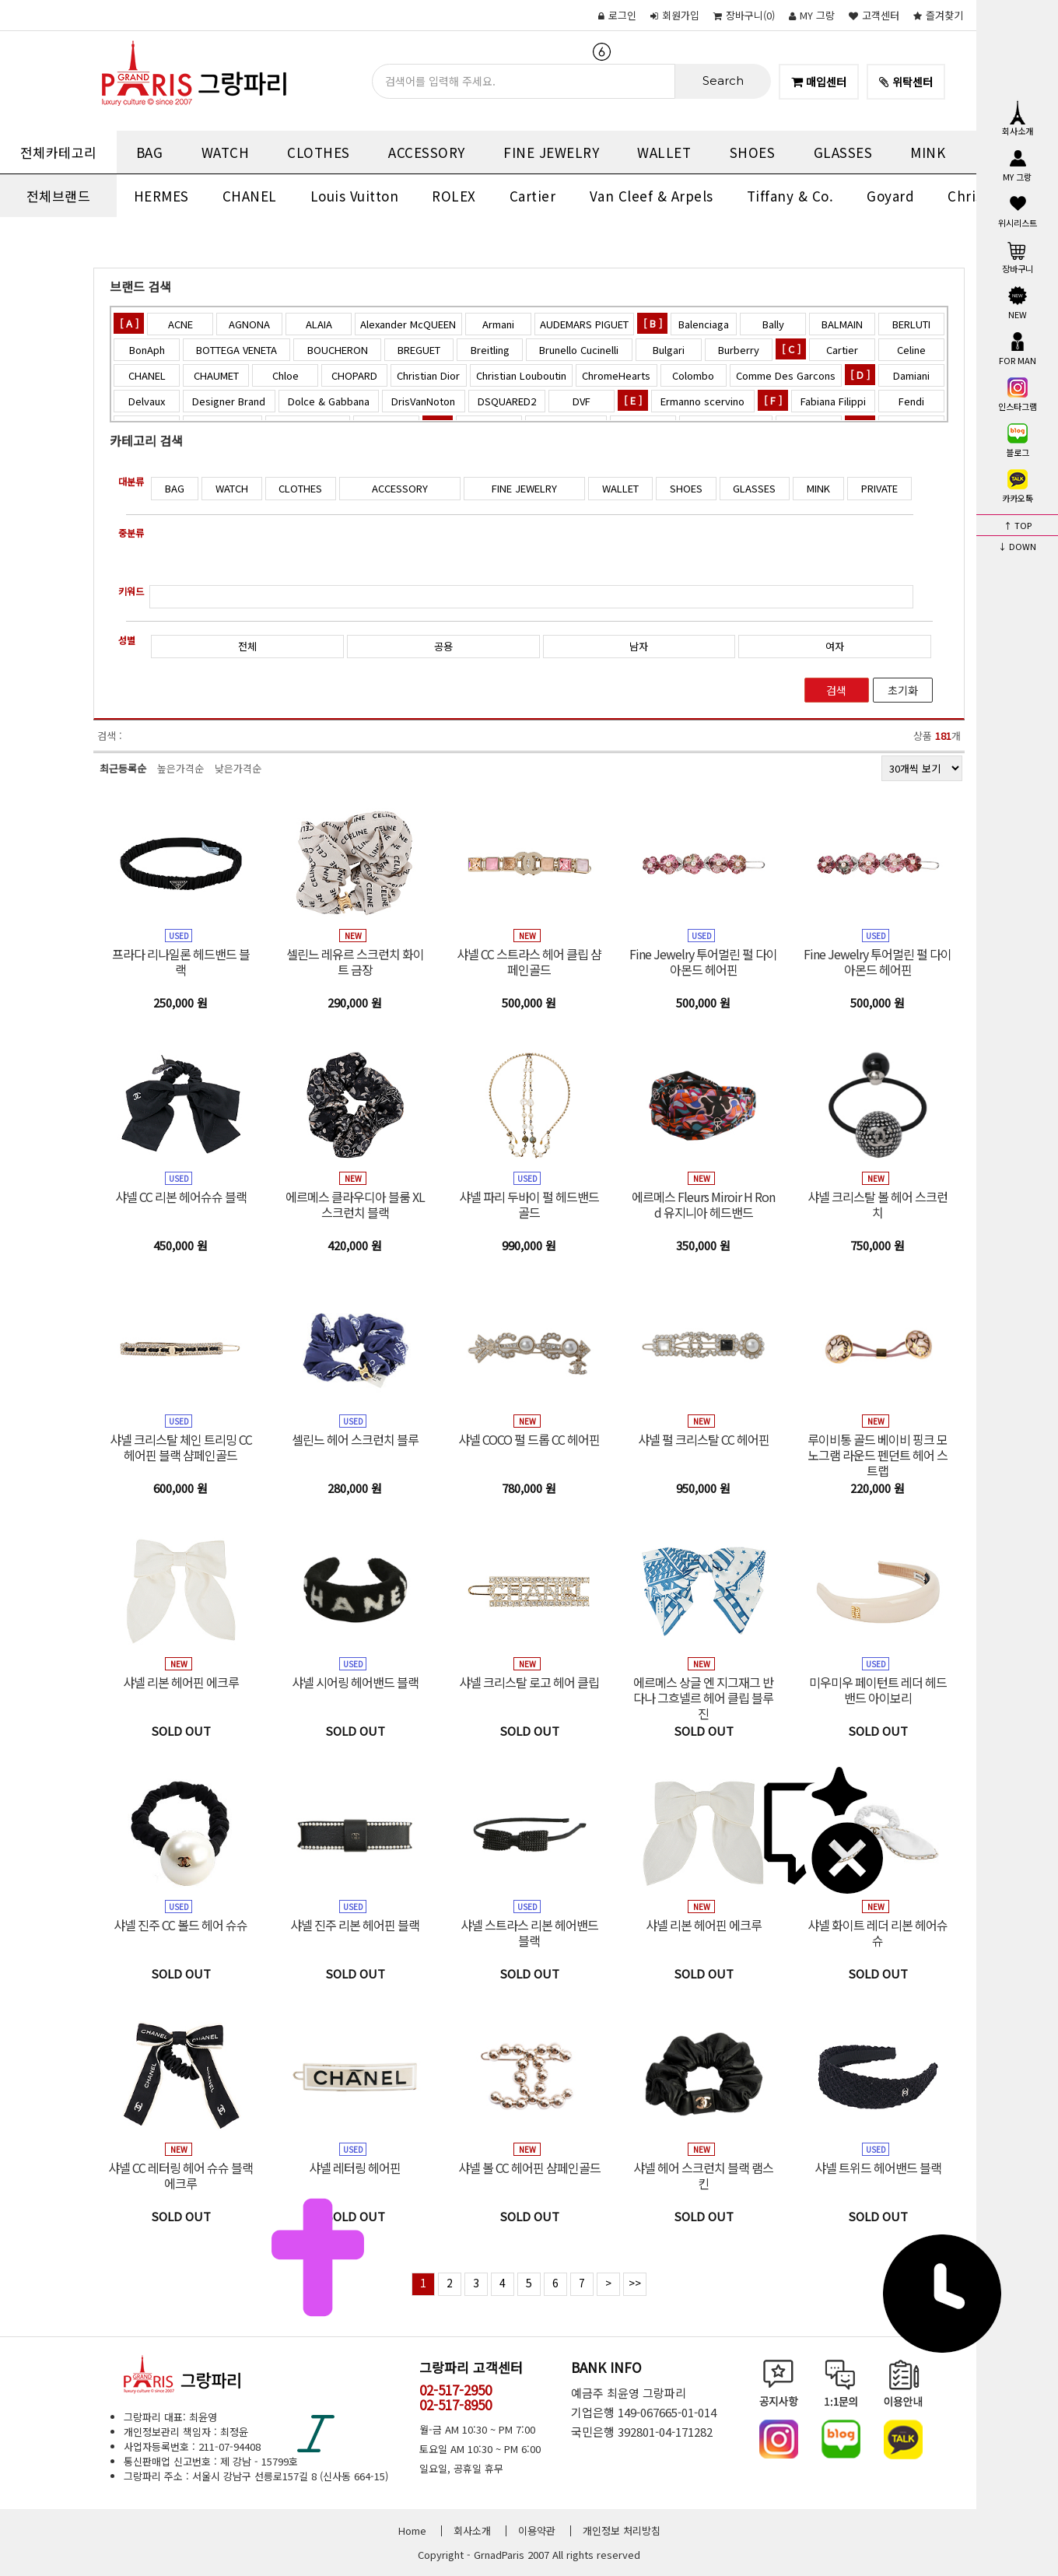 This screenshot has width=1058, height=2576. What do you see at coordinates (819, 1830) in the screenshot?
I see `ai chat error or failed response` at bounding box center [819, 1830].